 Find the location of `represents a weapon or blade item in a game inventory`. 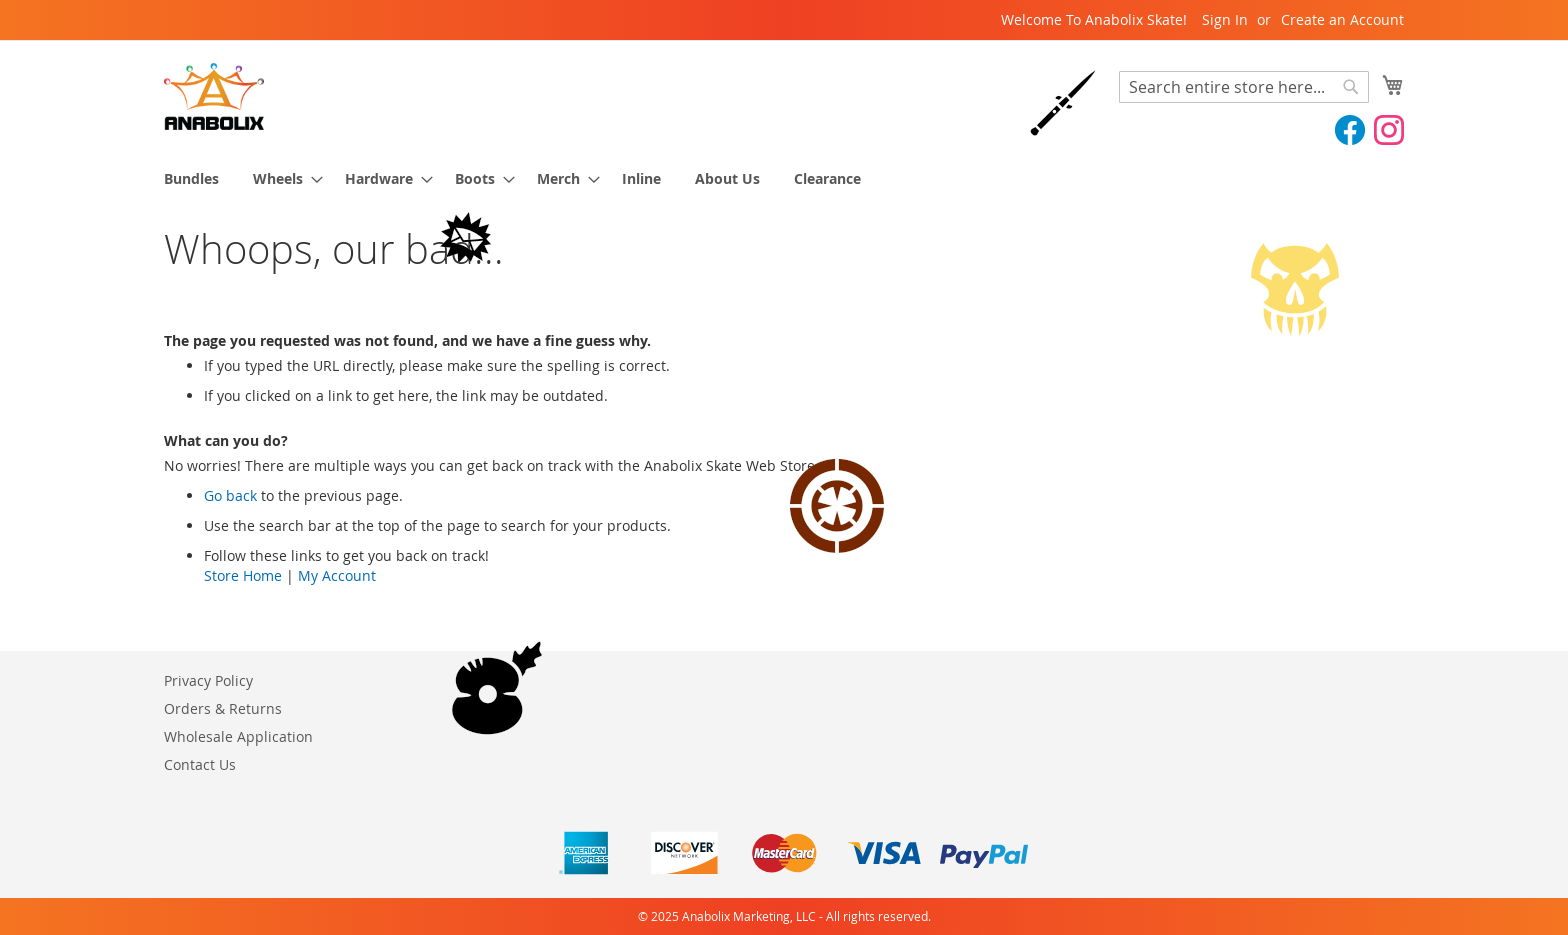

represents a weapon or blade item in a game inventory is located at coordinates (1063, 103).